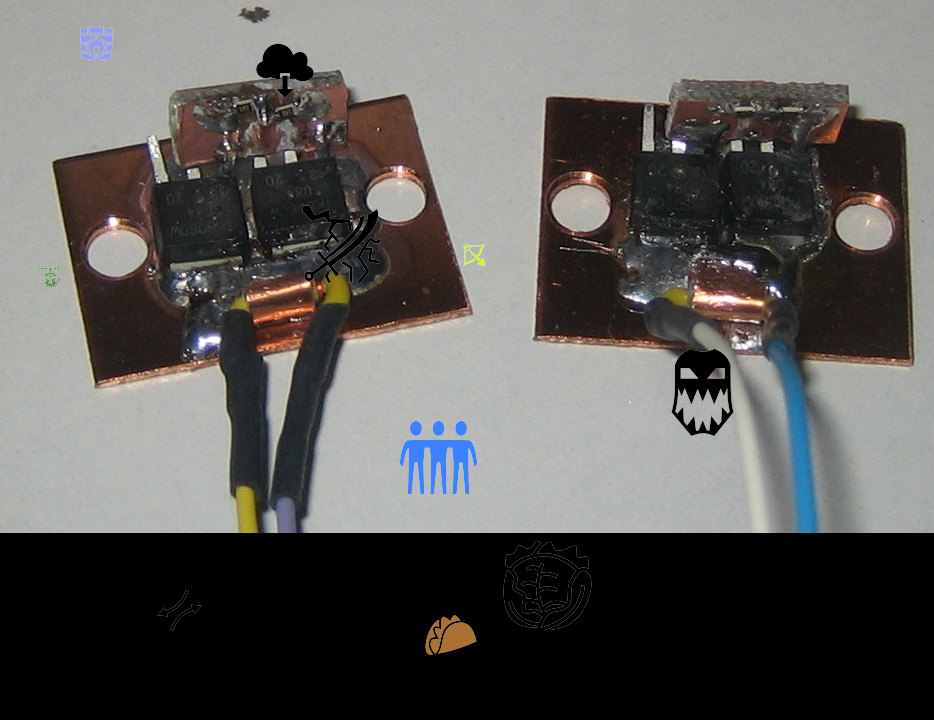 The height and width of the screenshot is (720, 934). Describe the element at coordinates (341, 244) in the screenshot. I see `activate lightning sword ability` at that location.